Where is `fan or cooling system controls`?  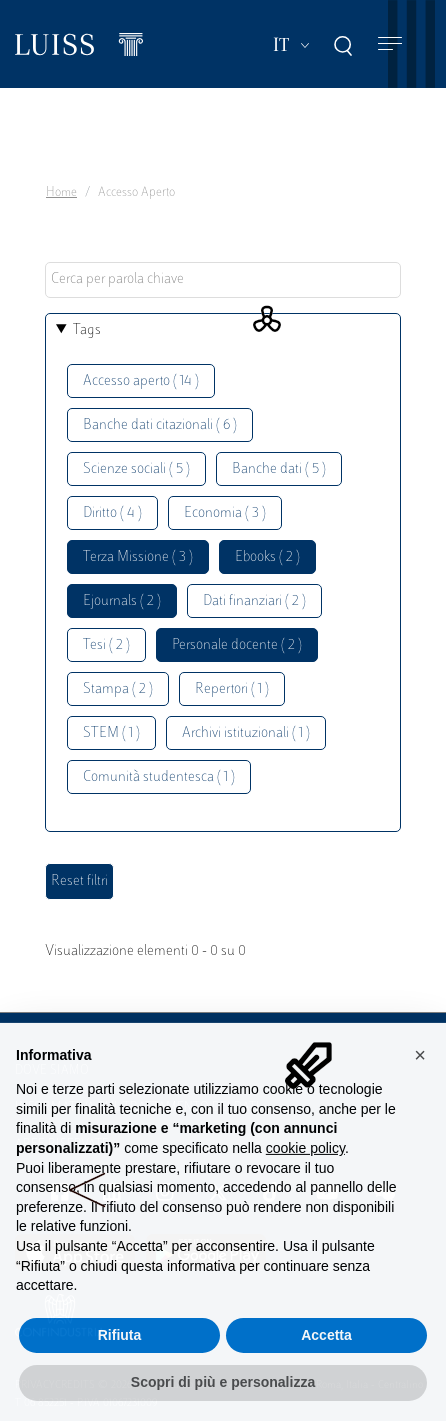
fan or cooling system controls is located at coordinates (267, 319).